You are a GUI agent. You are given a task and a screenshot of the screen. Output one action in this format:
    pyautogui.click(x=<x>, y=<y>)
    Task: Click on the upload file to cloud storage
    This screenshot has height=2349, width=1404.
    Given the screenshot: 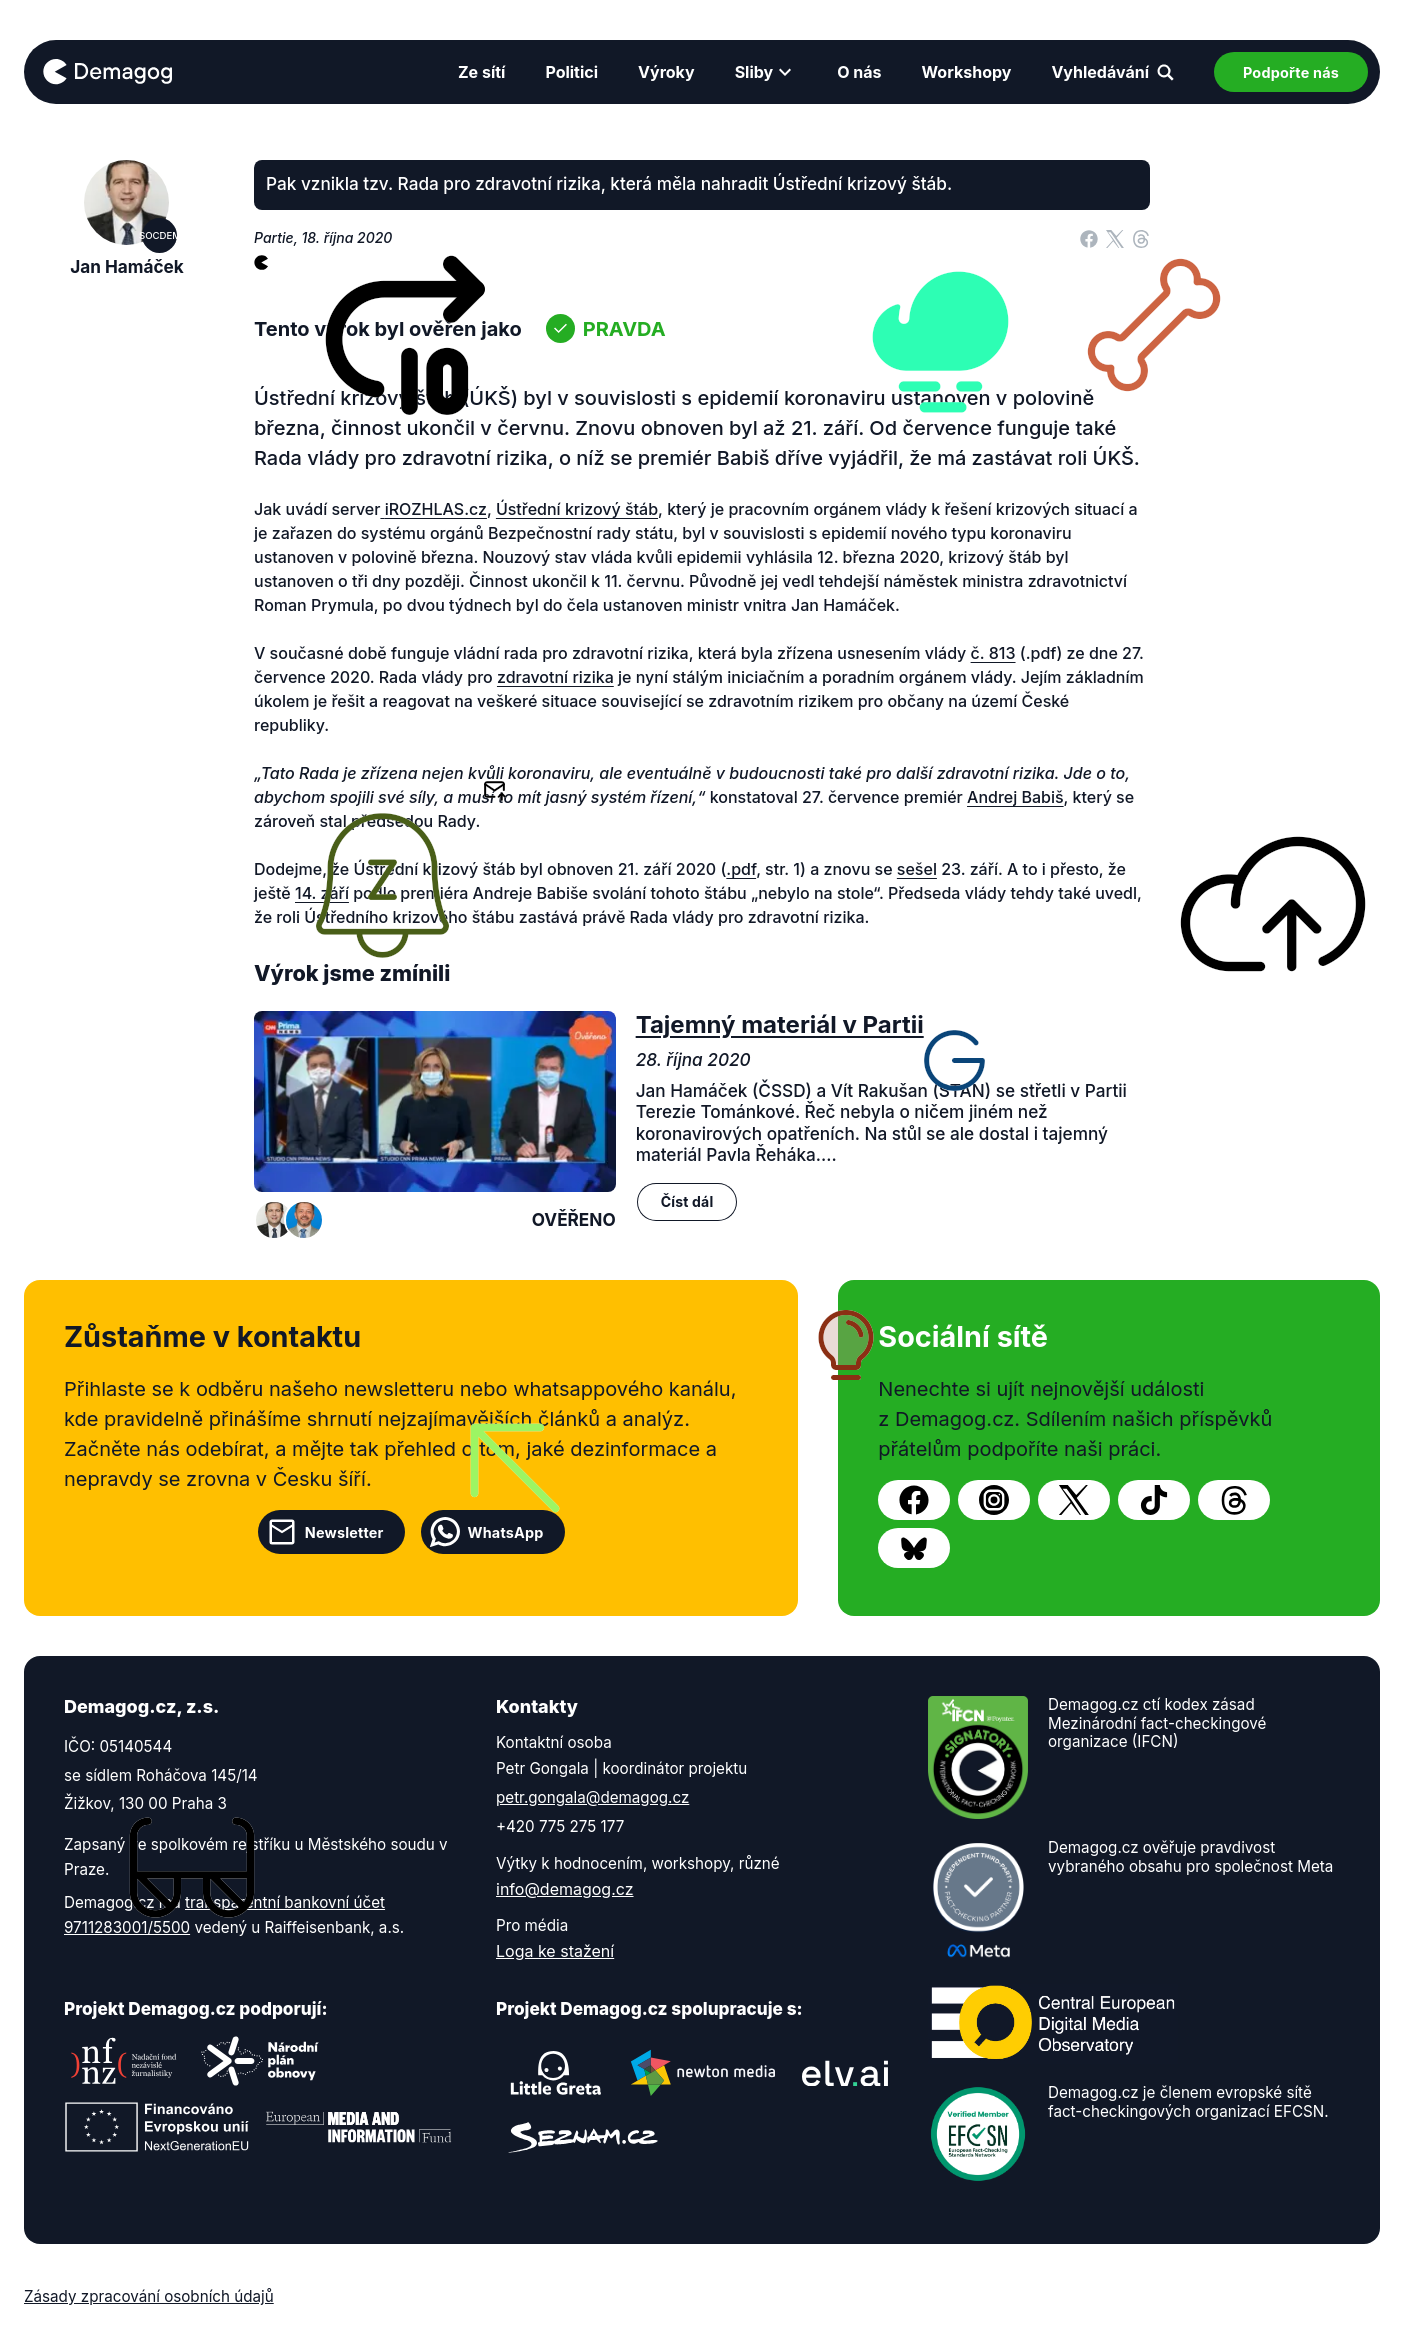 What is the action you would take?
    pyautogui.click(x=1273, y=904)
    